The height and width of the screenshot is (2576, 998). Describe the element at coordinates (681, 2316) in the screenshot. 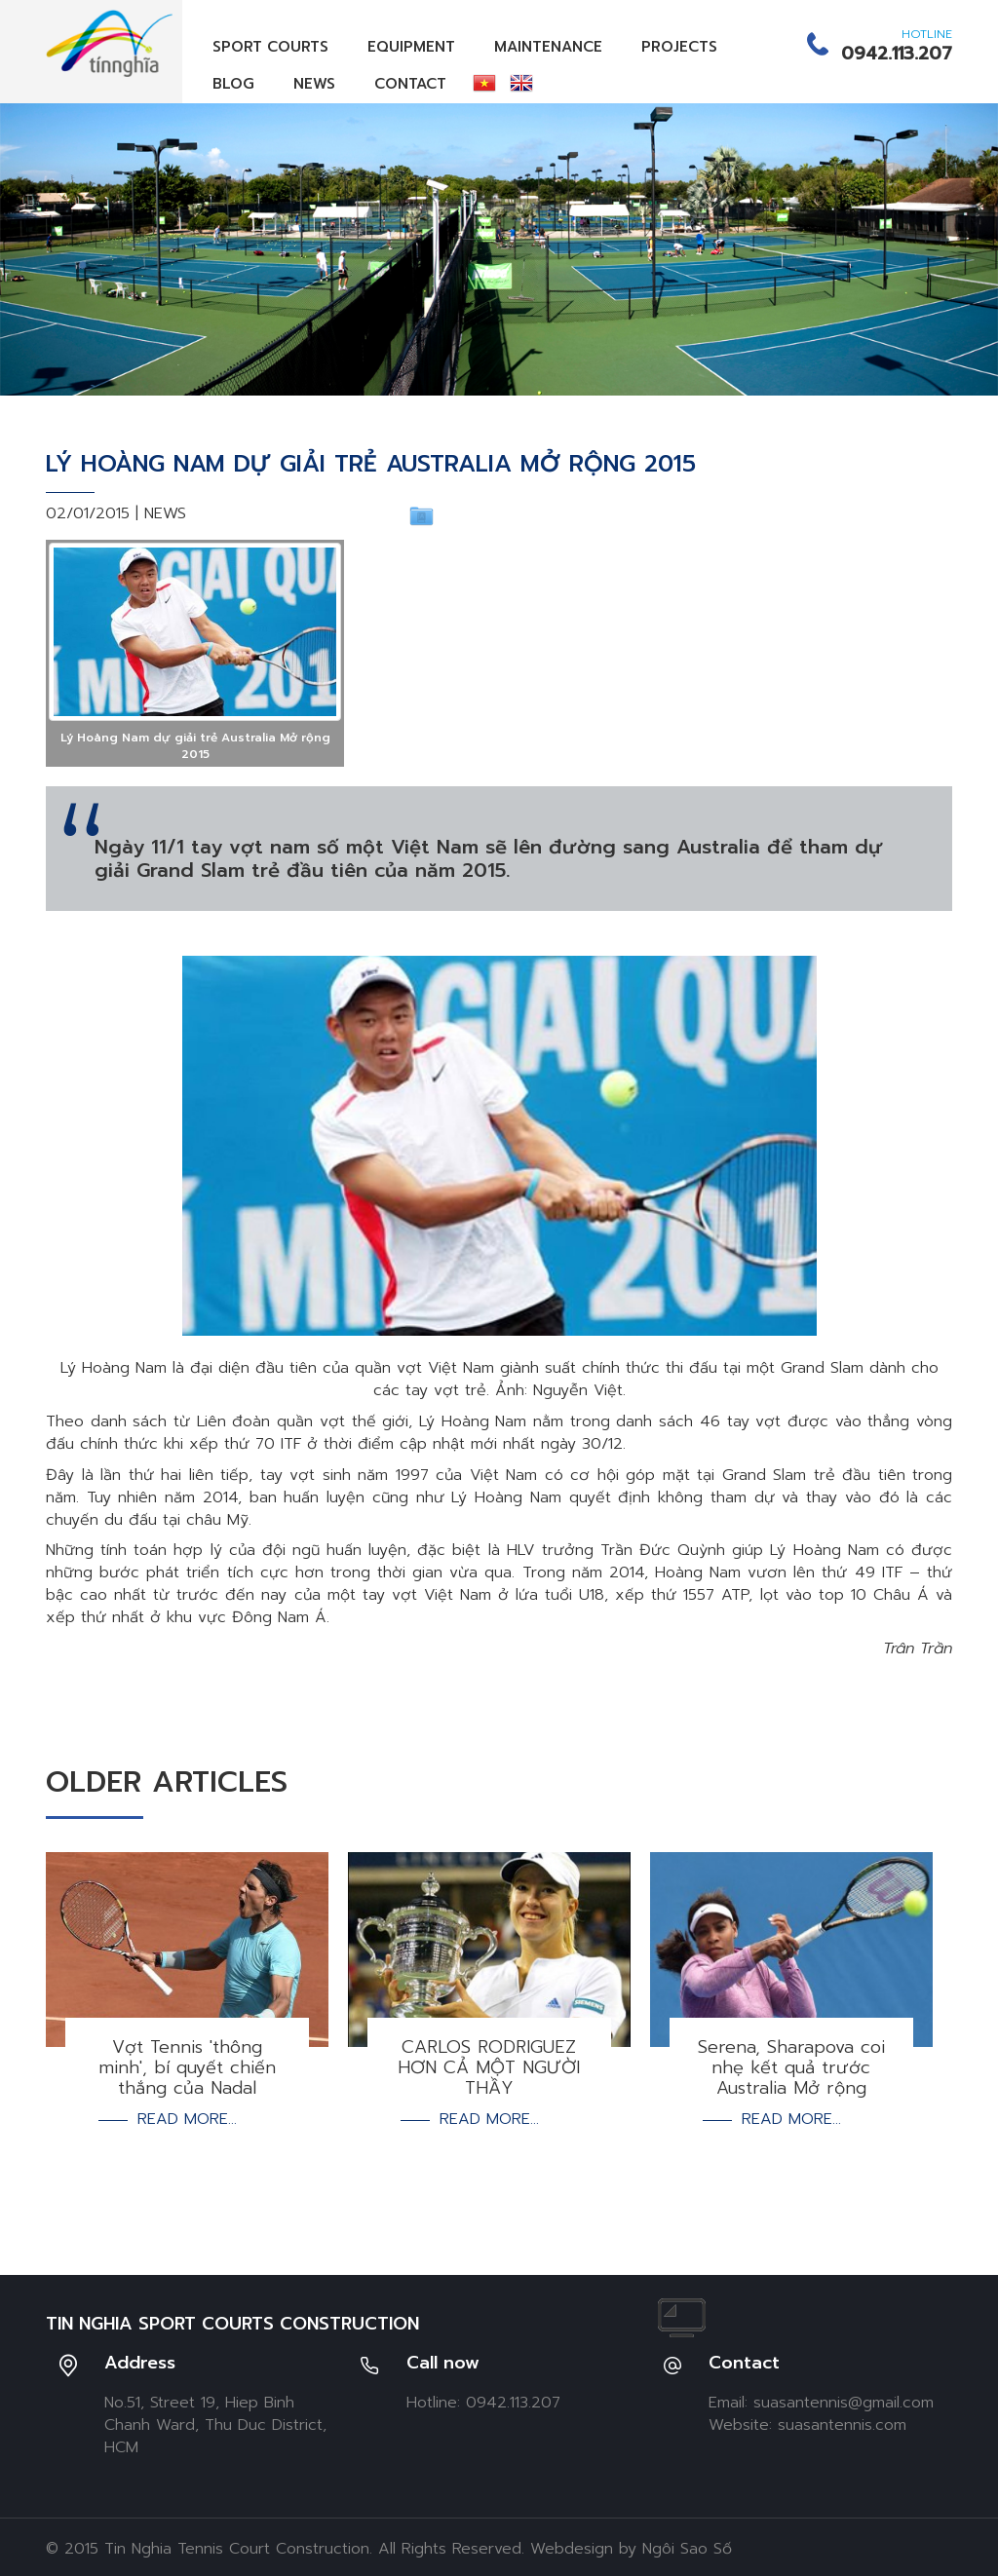

I see `change desktop wallpaper settings` at that location.